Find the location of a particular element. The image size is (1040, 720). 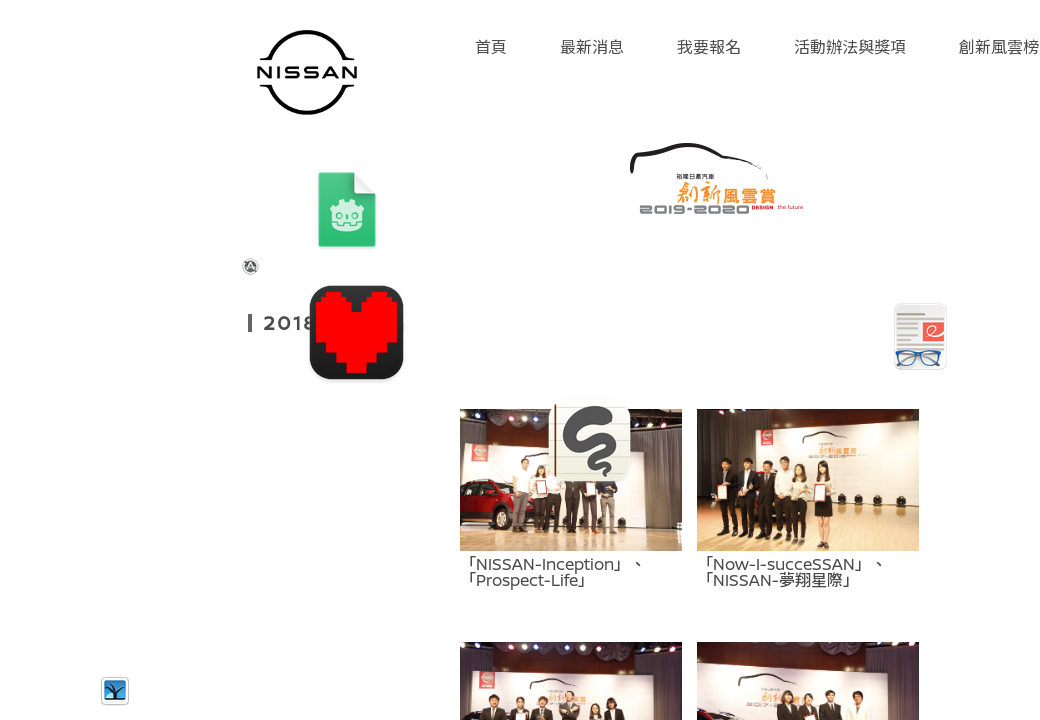

launch undertale is located at coordinates (356, 332).